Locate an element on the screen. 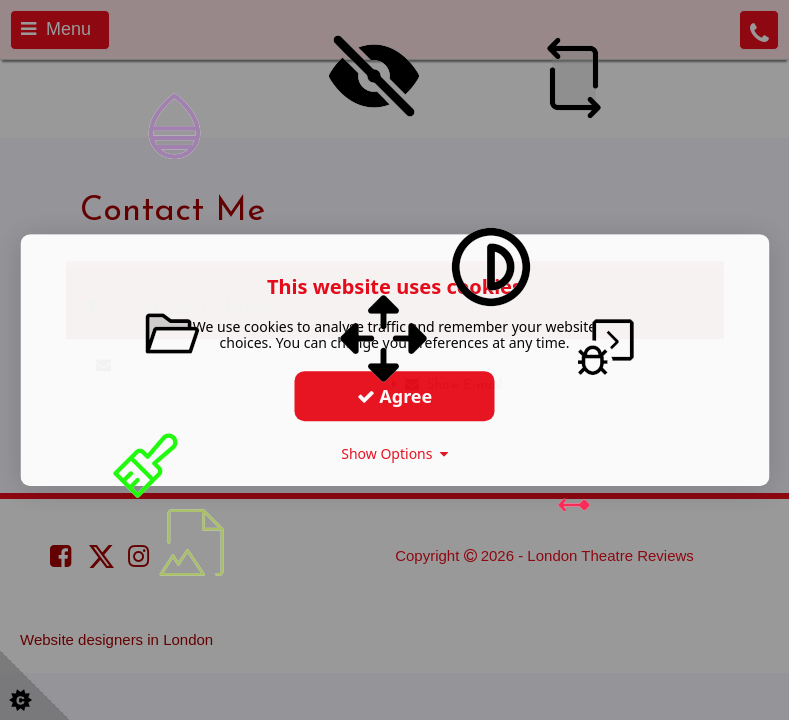 This screenshot has height=720, width=789. rotate your device orientation is located at coordinates (574, 78).